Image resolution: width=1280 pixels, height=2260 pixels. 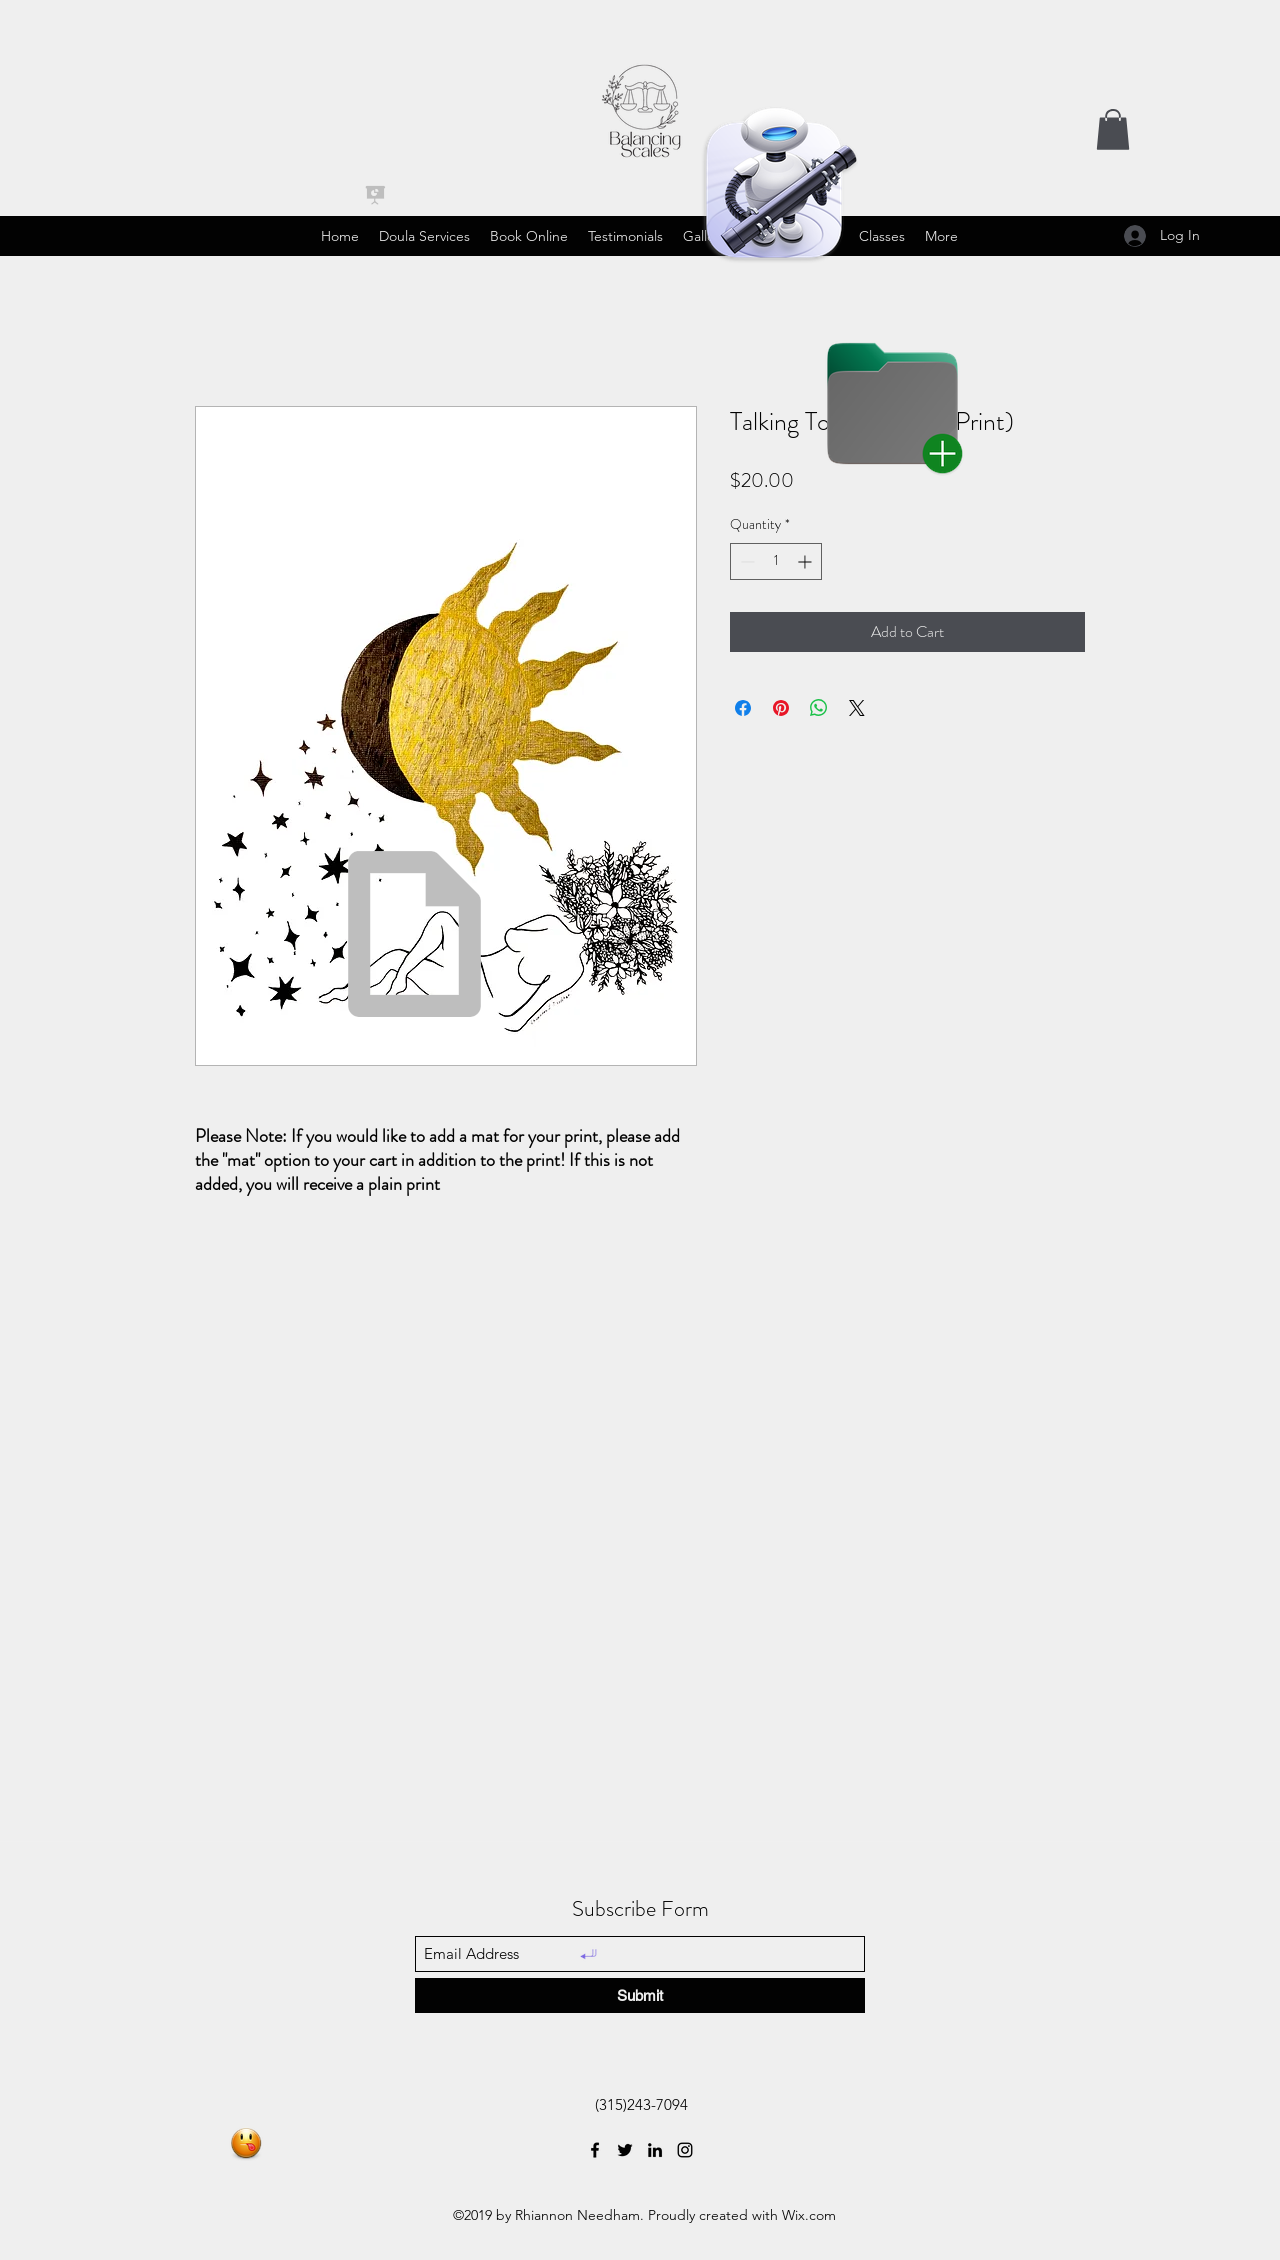 I want to click on create a new folder, so click(x=892, y=403).